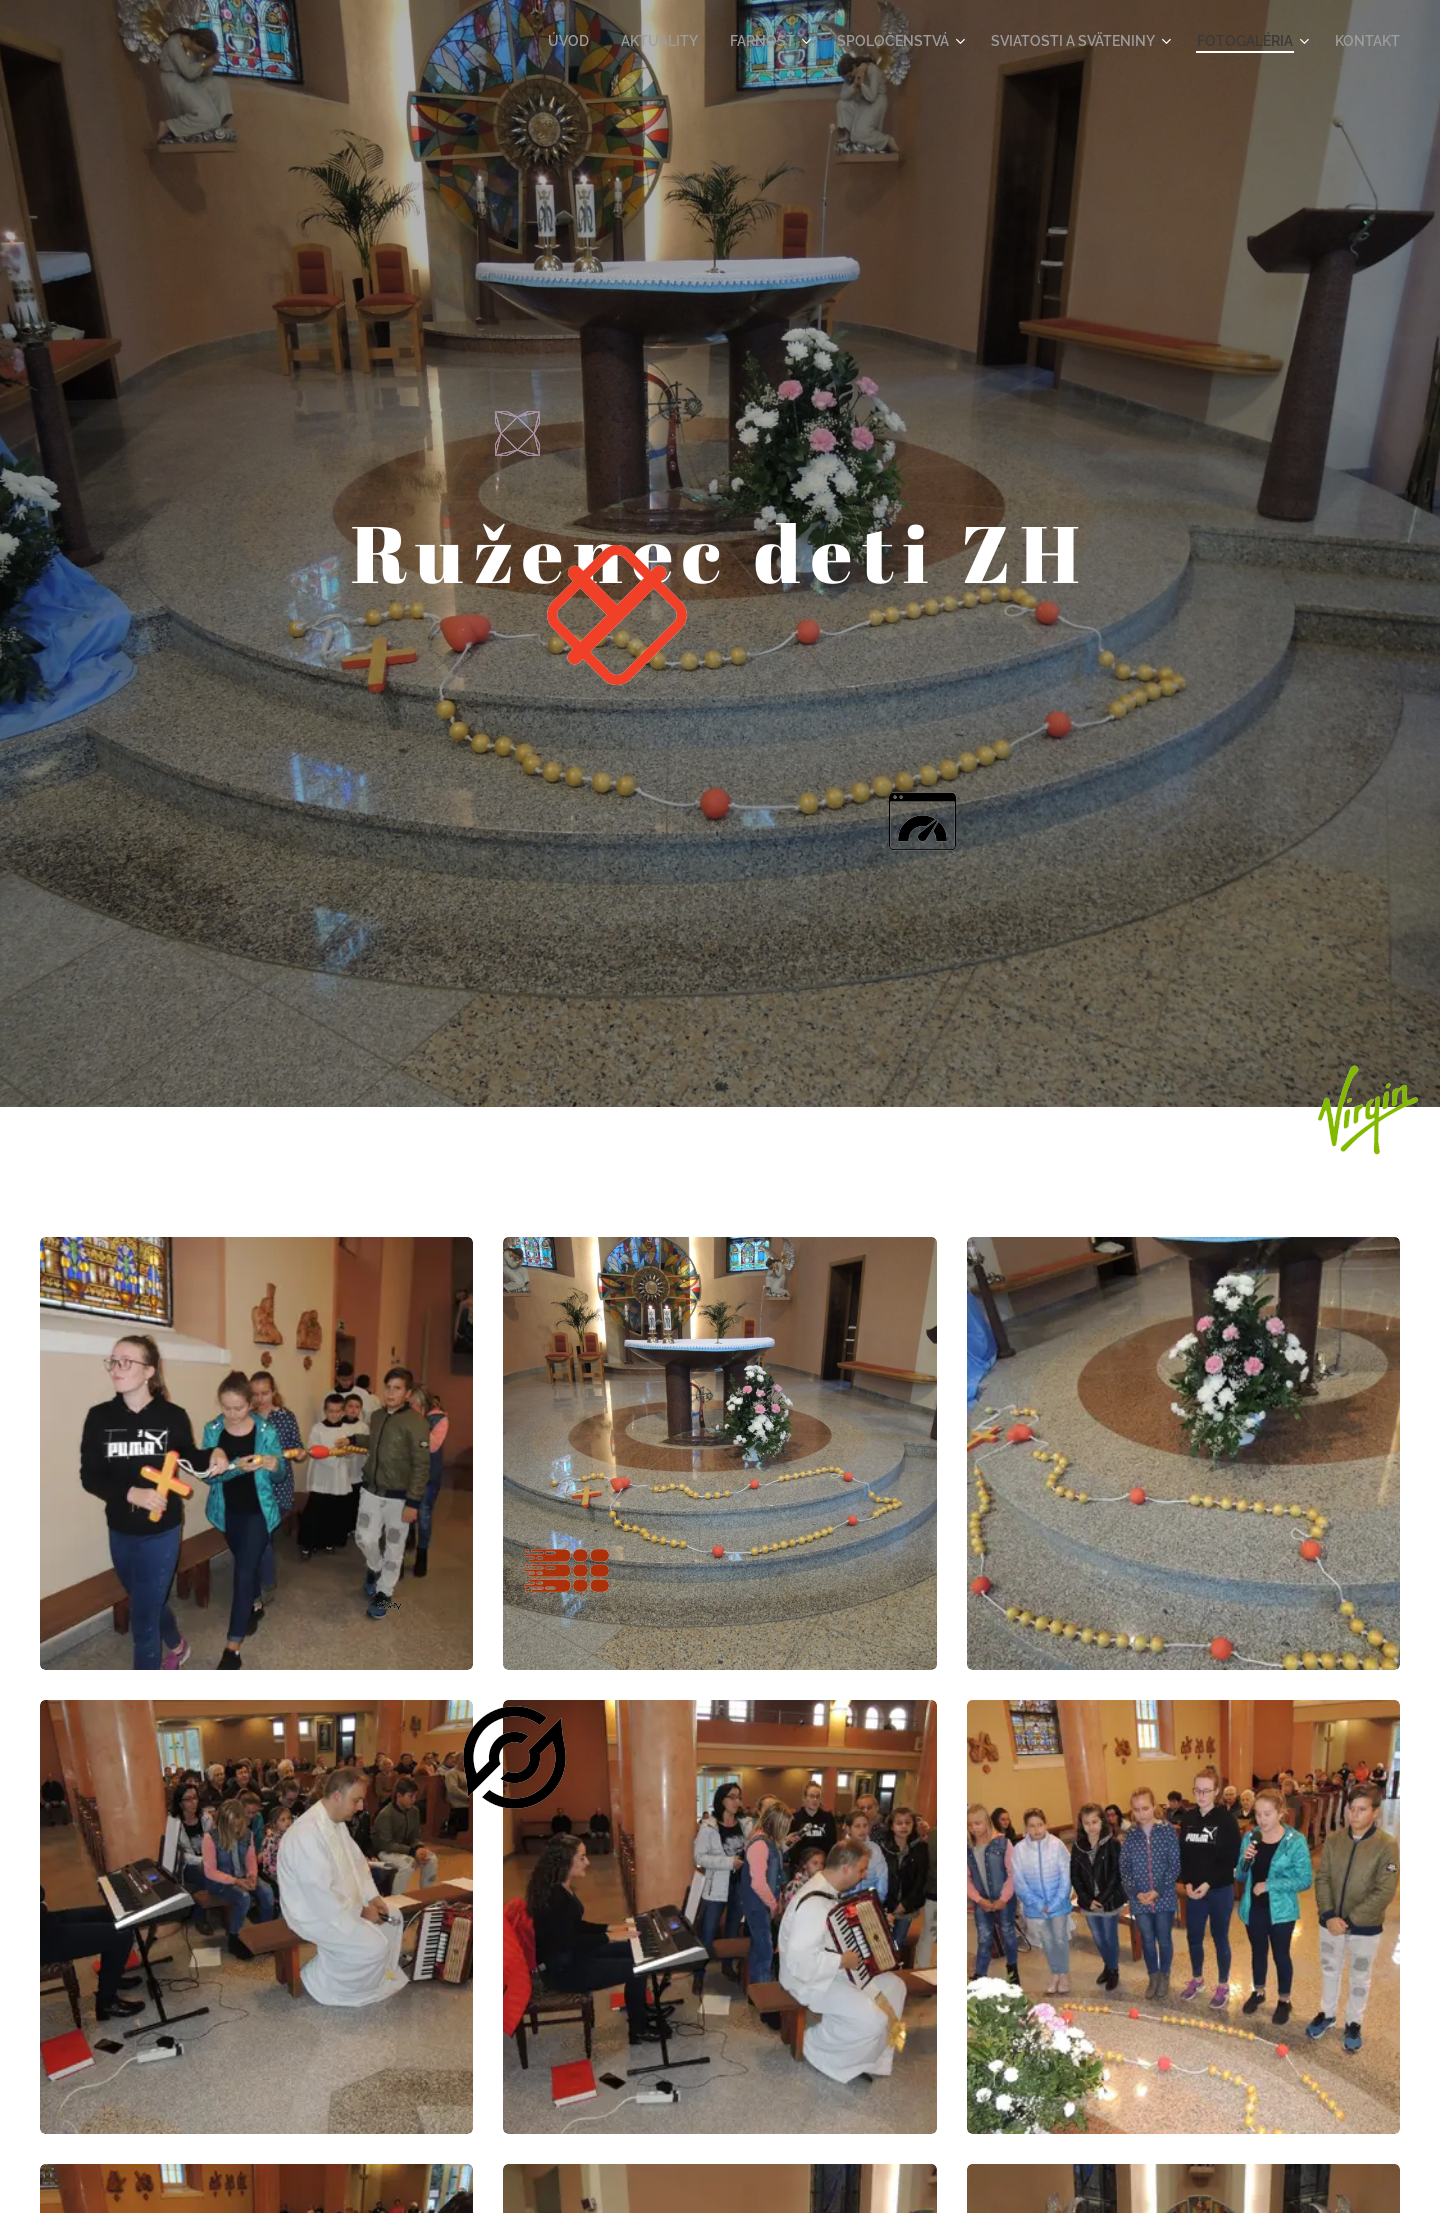 Image resolution: width=1440 pixels, height=2213 pixels. Describe the element at coordinates (514, 1757) in the screenshot. I see `launch honor of kings game` at that location.